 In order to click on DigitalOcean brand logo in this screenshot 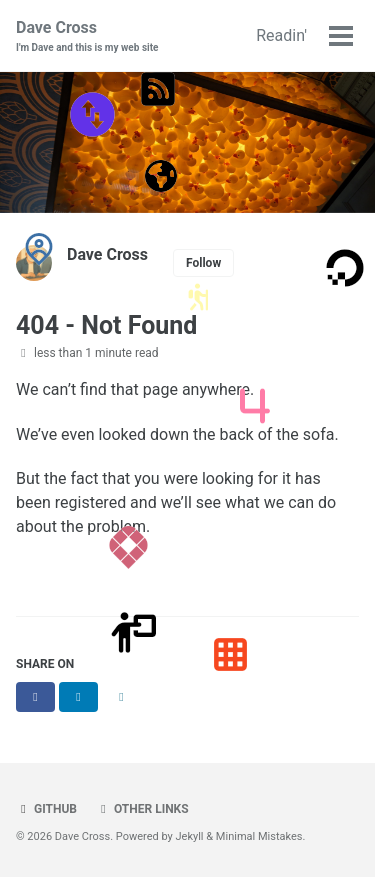, I will do `click(345, 268)`.